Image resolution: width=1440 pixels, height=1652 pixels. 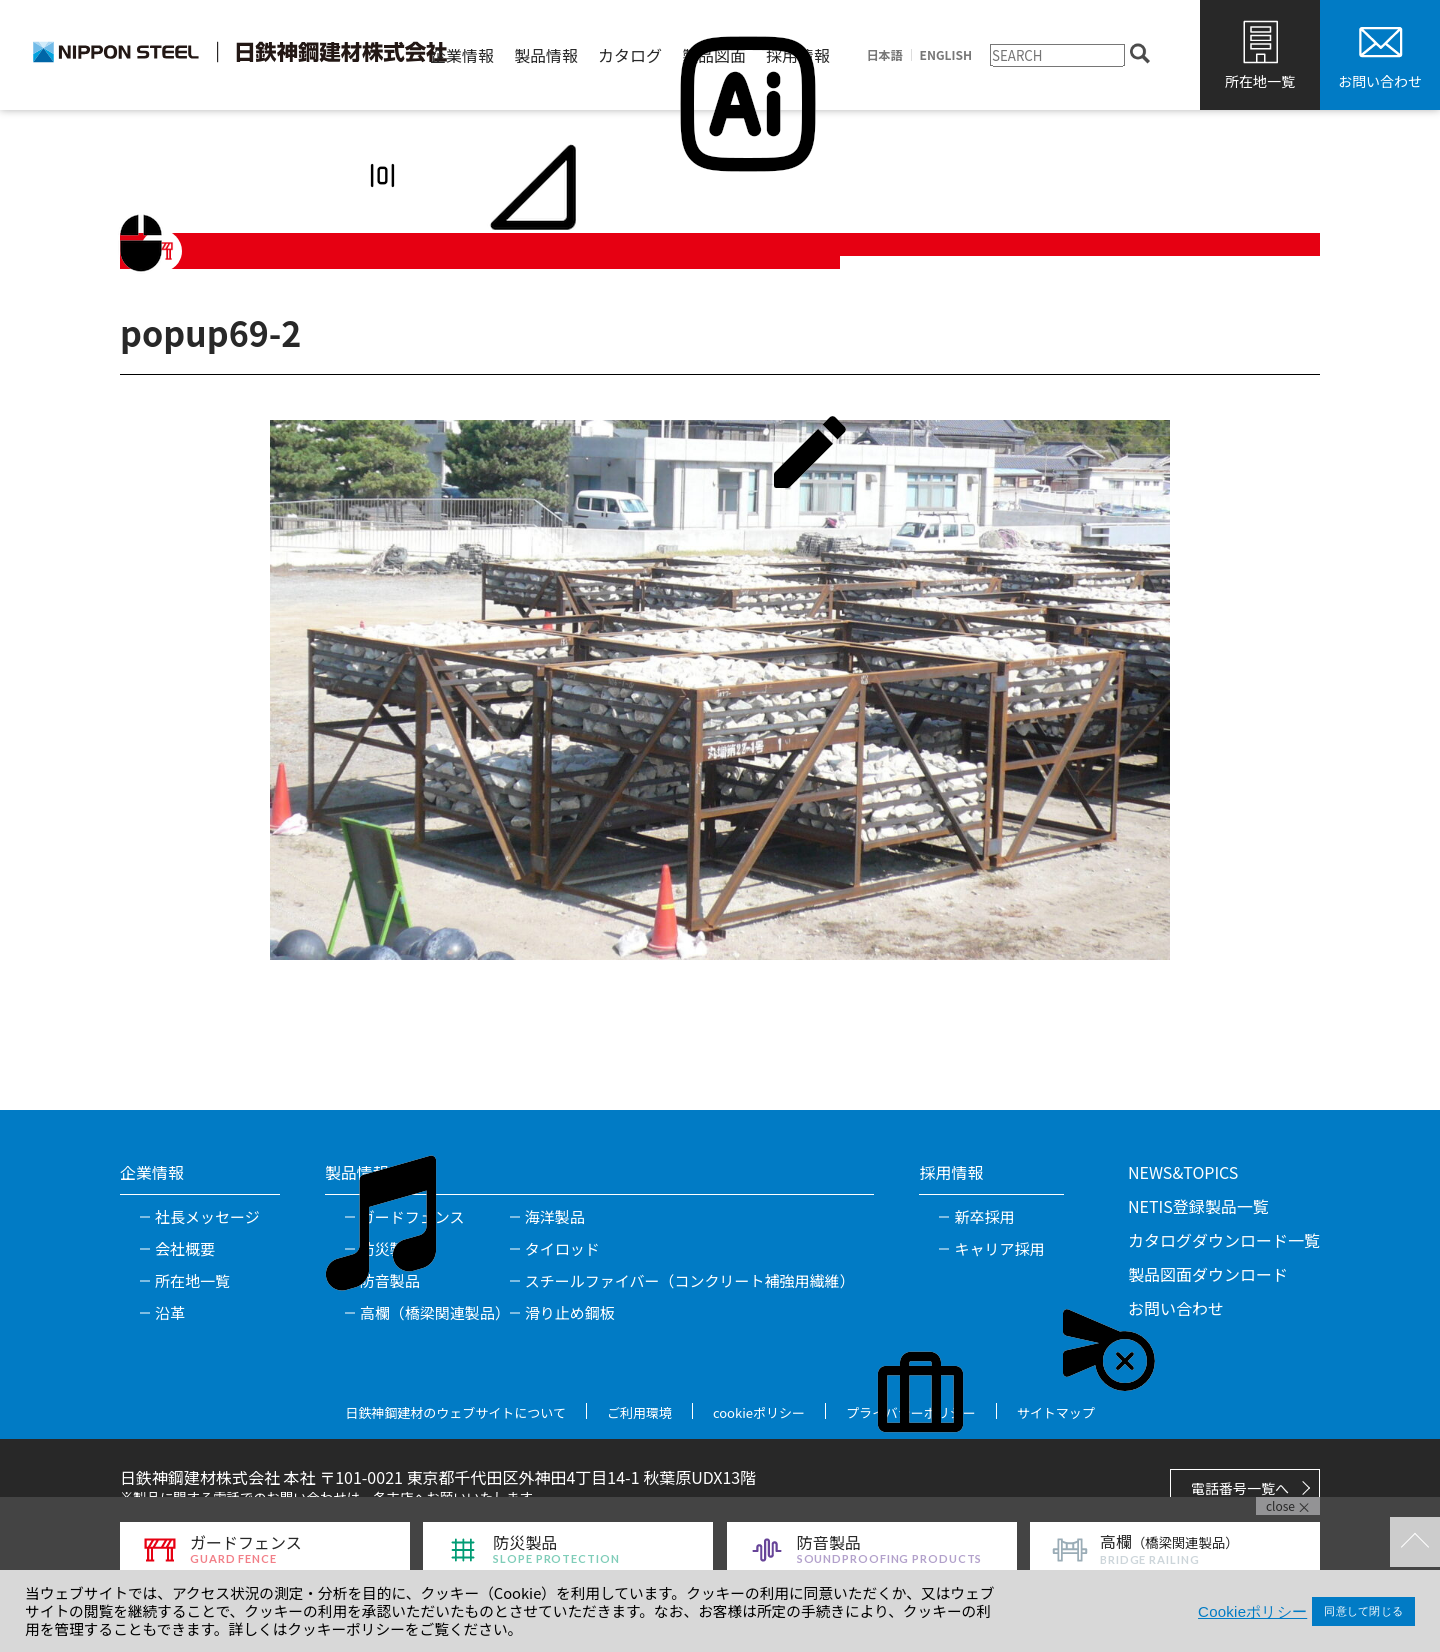 What do you see at coordinates (920, 1397) in the screenshot?
I see `access travel or trip planning features` at bounding box center [920, 1397].